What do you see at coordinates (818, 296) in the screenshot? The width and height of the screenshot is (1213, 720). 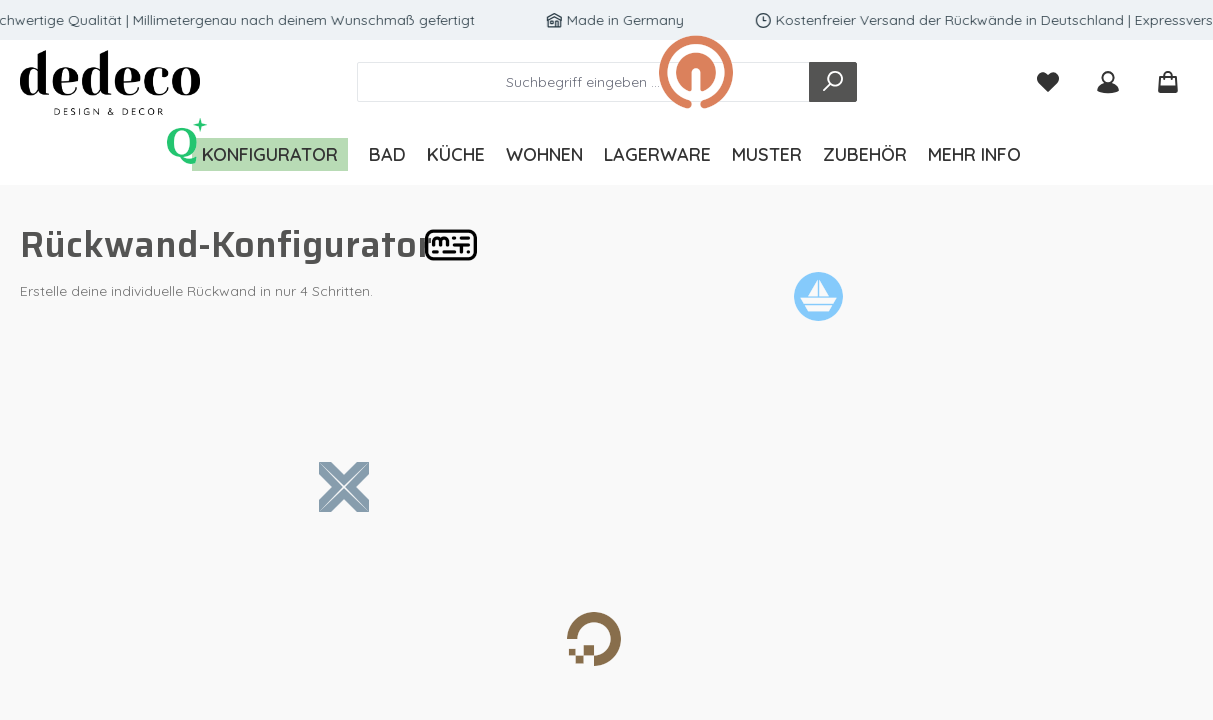 I see `navigate to MentorCruise platform` at bounding box center [818, 296].